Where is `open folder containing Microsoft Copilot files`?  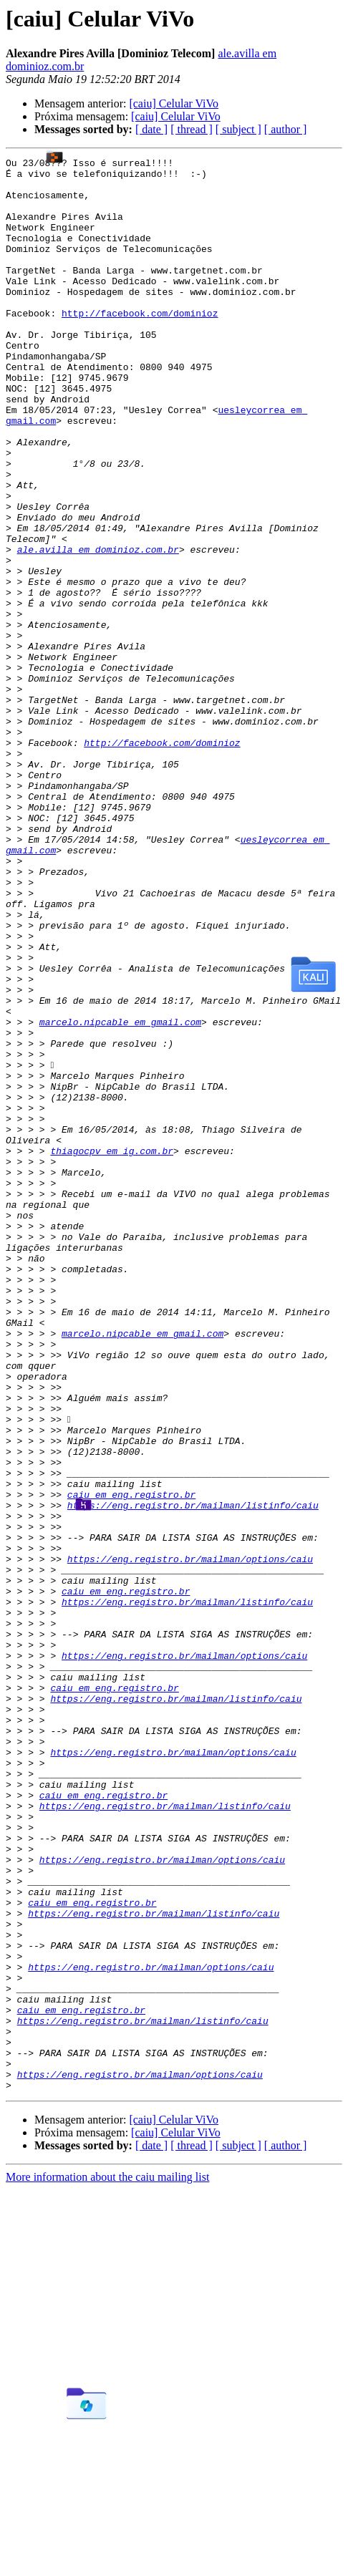
open folder containing Microsoft Copilot files is located at coordinates (86, 2404).